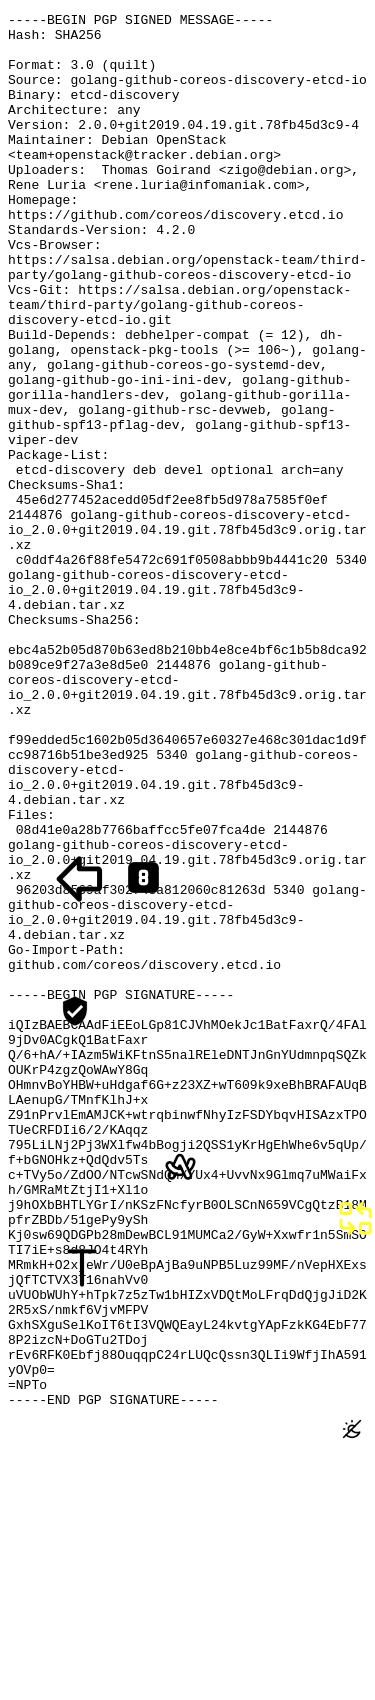  I want to click on indicates a verified or trusted user account, so click(75, 1011).